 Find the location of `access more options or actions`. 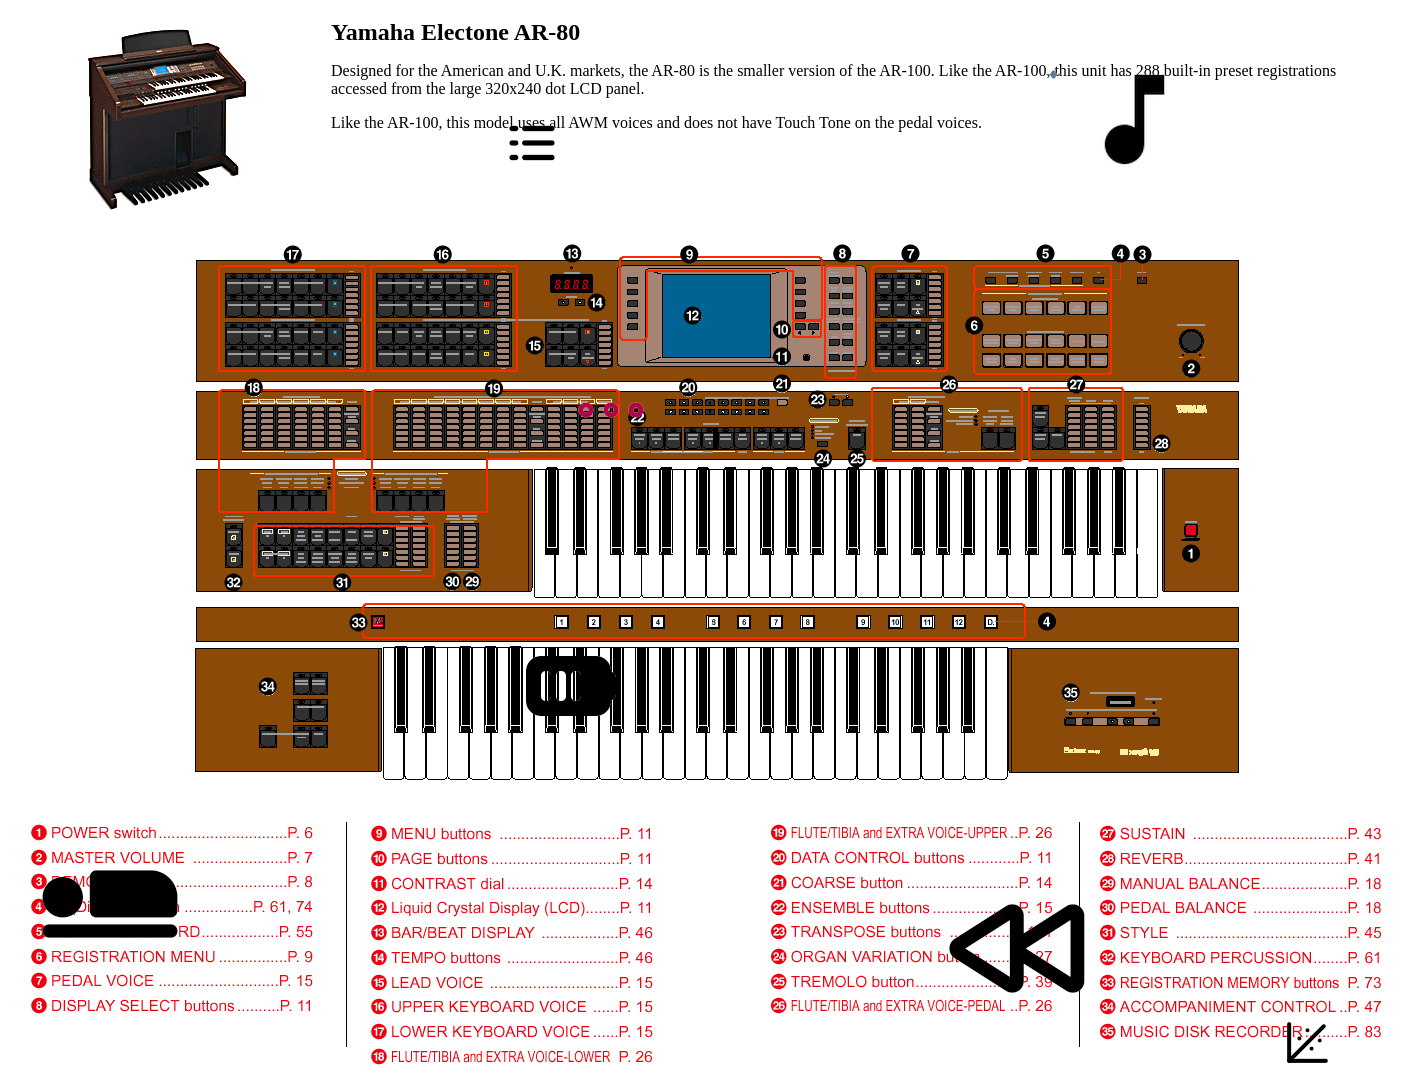

access more options or actions is located at coordinates (611, 410).